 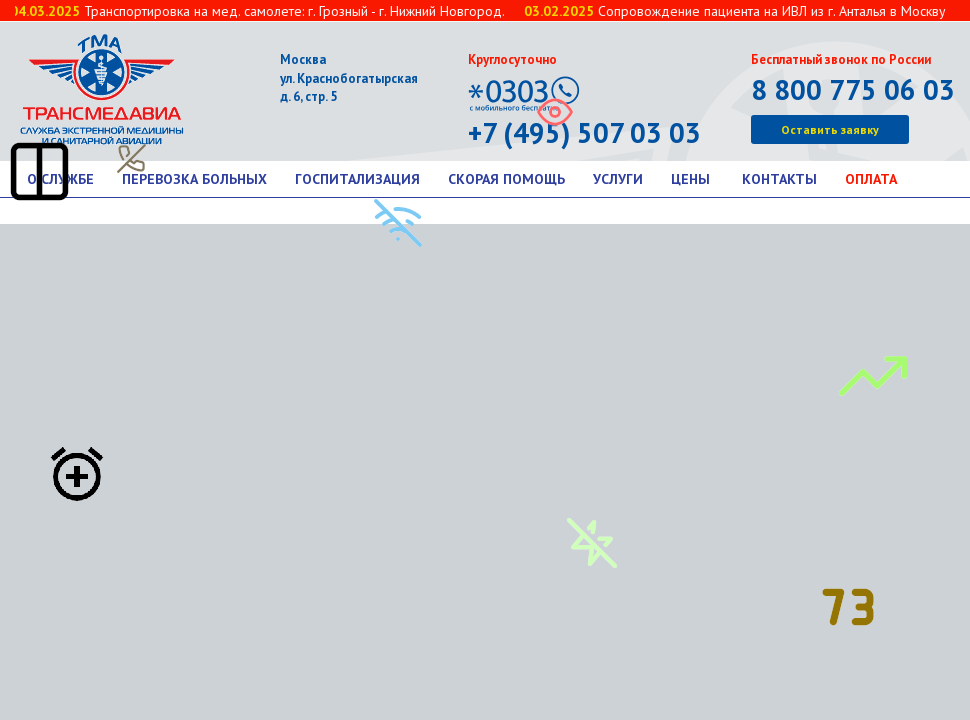 I want to click on view or preview content, so click(x=555, y=112).